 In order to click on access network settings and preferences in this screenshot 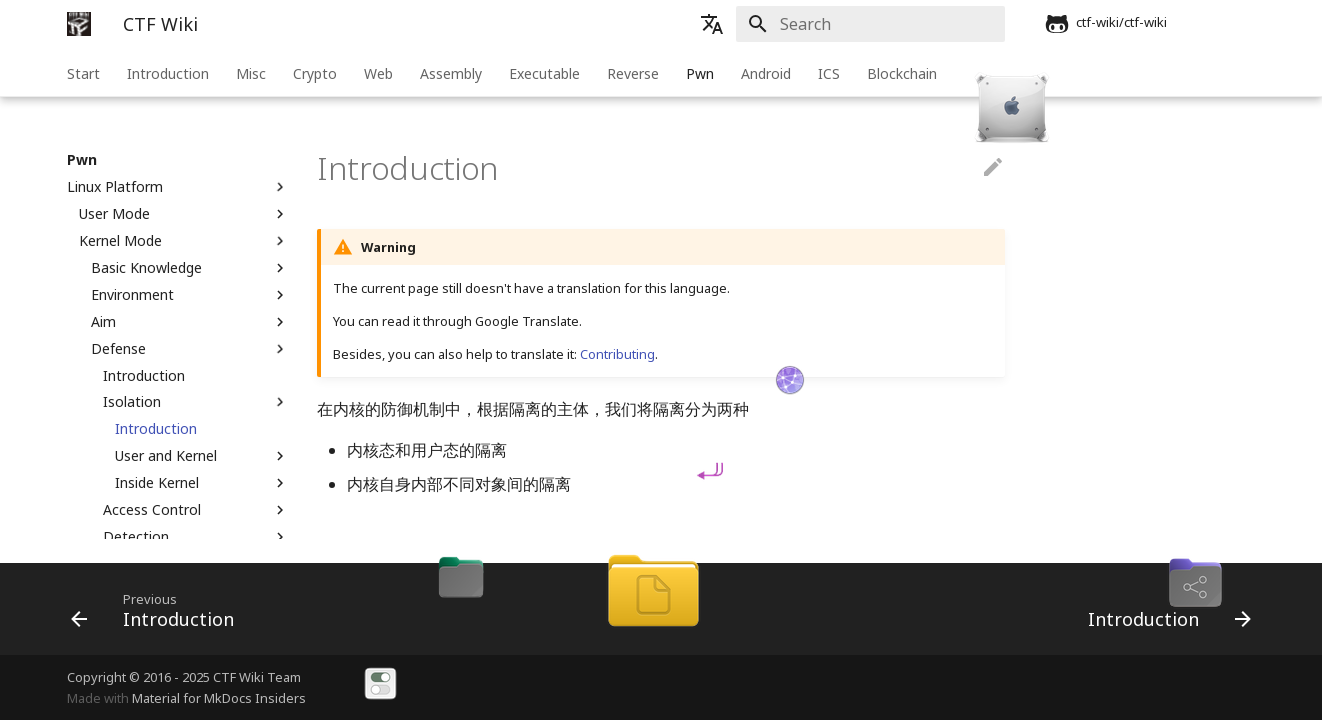, I will do `click(790, 380)`.